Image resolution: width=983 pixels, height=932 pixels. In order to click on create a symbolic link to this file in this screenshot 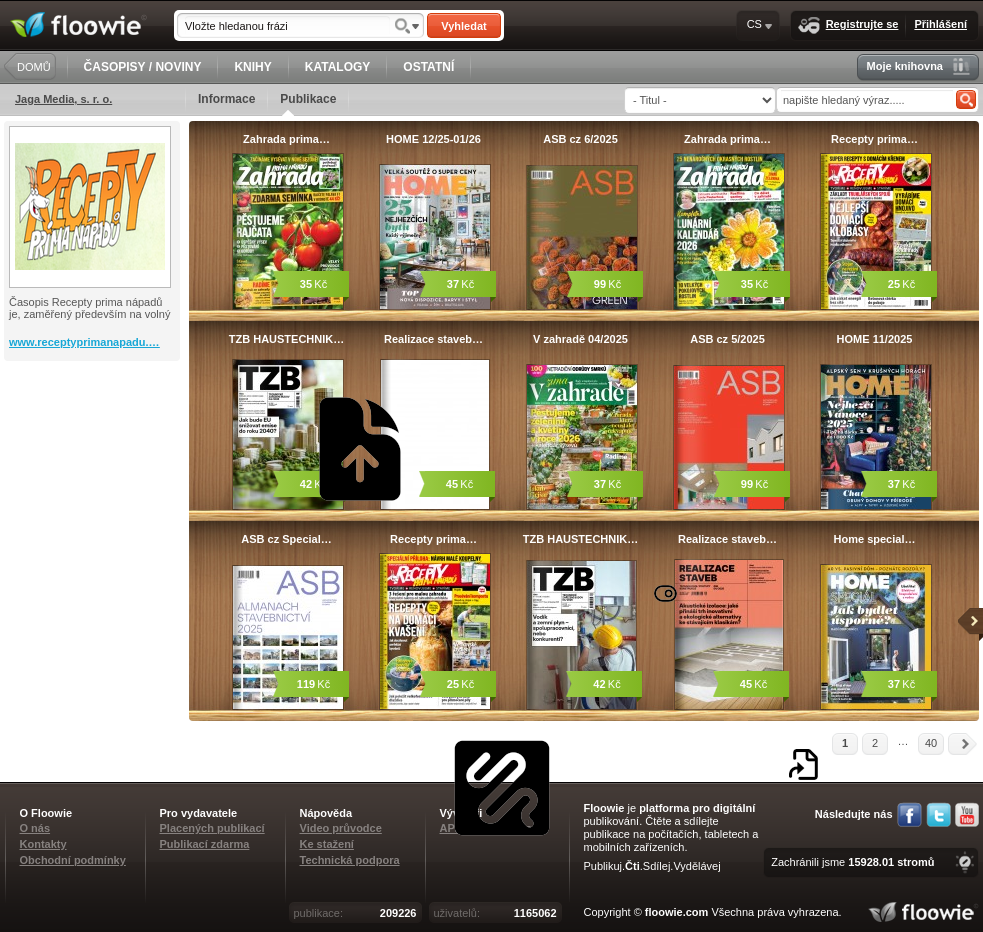, I will do `click(805, 765)`.